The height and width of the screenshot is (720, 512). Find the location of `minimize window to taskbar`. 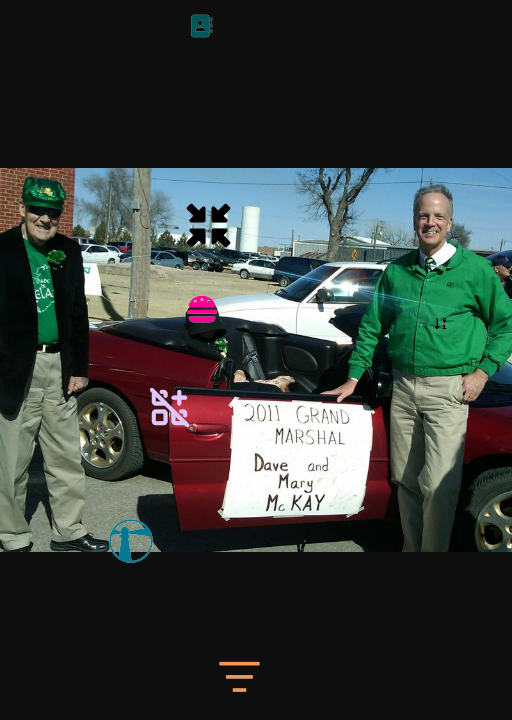

minimize window to taskbar is located at coordinates (208, 225).